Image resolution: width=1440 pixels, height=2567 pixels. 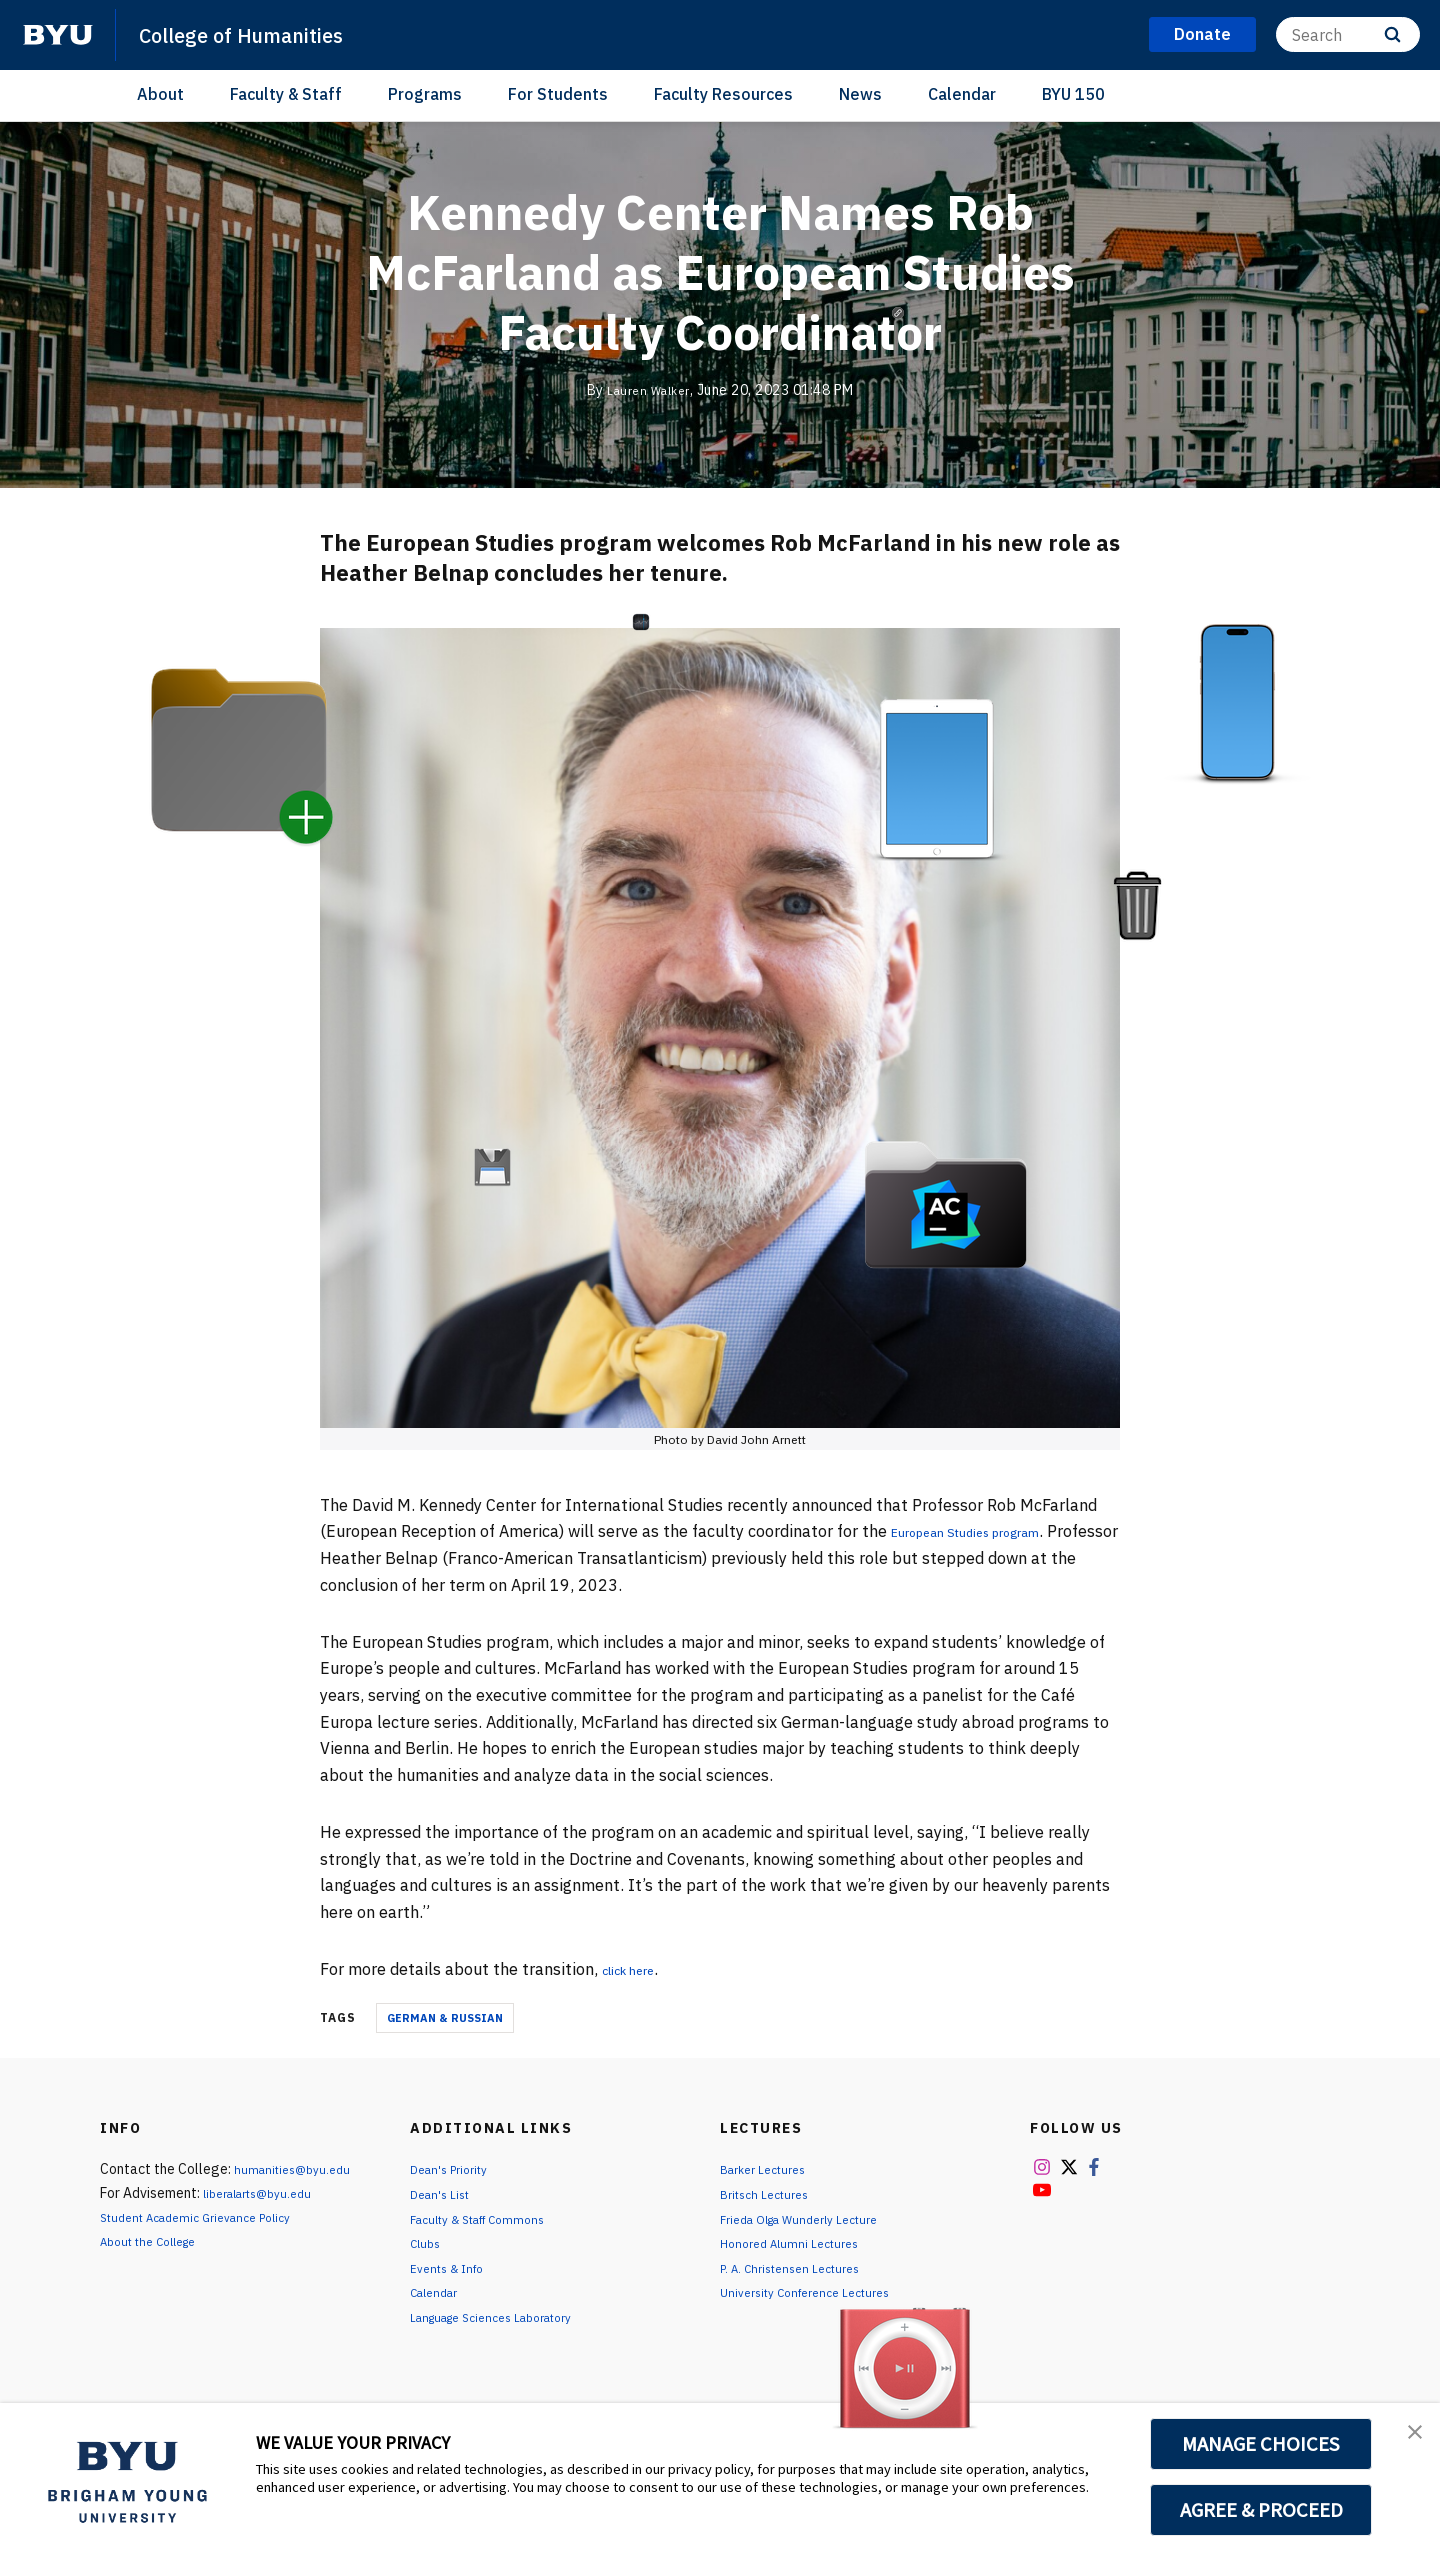 I want to click on indicates a symbolic link or alias to another file, so click(x=898, y=313).